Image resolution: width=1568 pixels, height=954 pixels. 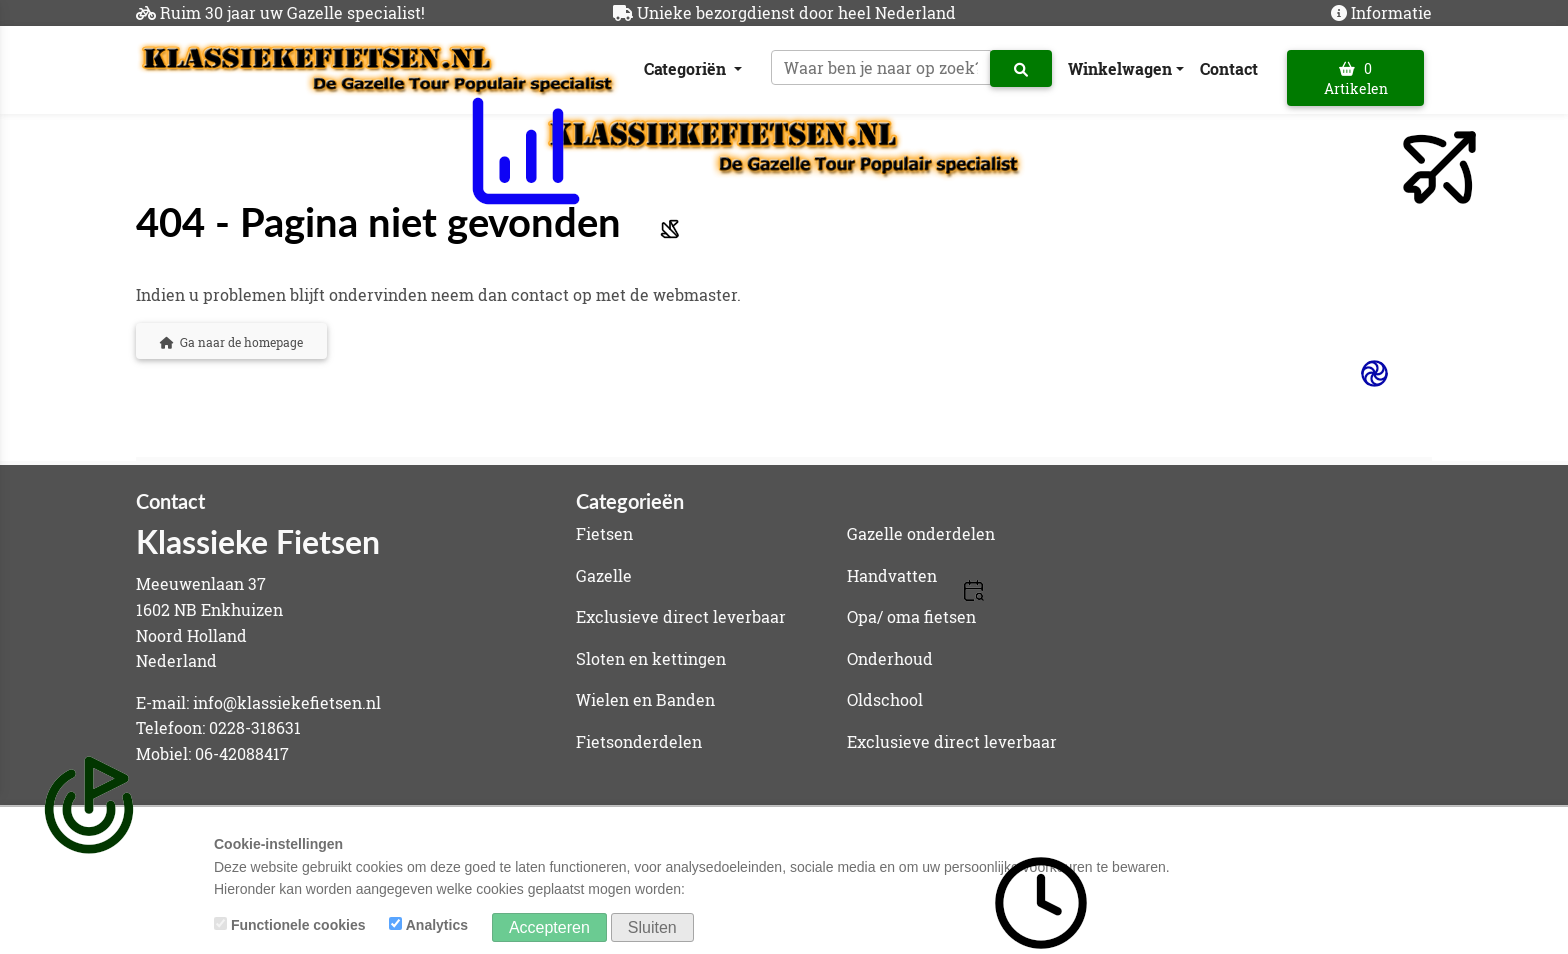 I want to click on view current time, so click(x=1041, y=903).